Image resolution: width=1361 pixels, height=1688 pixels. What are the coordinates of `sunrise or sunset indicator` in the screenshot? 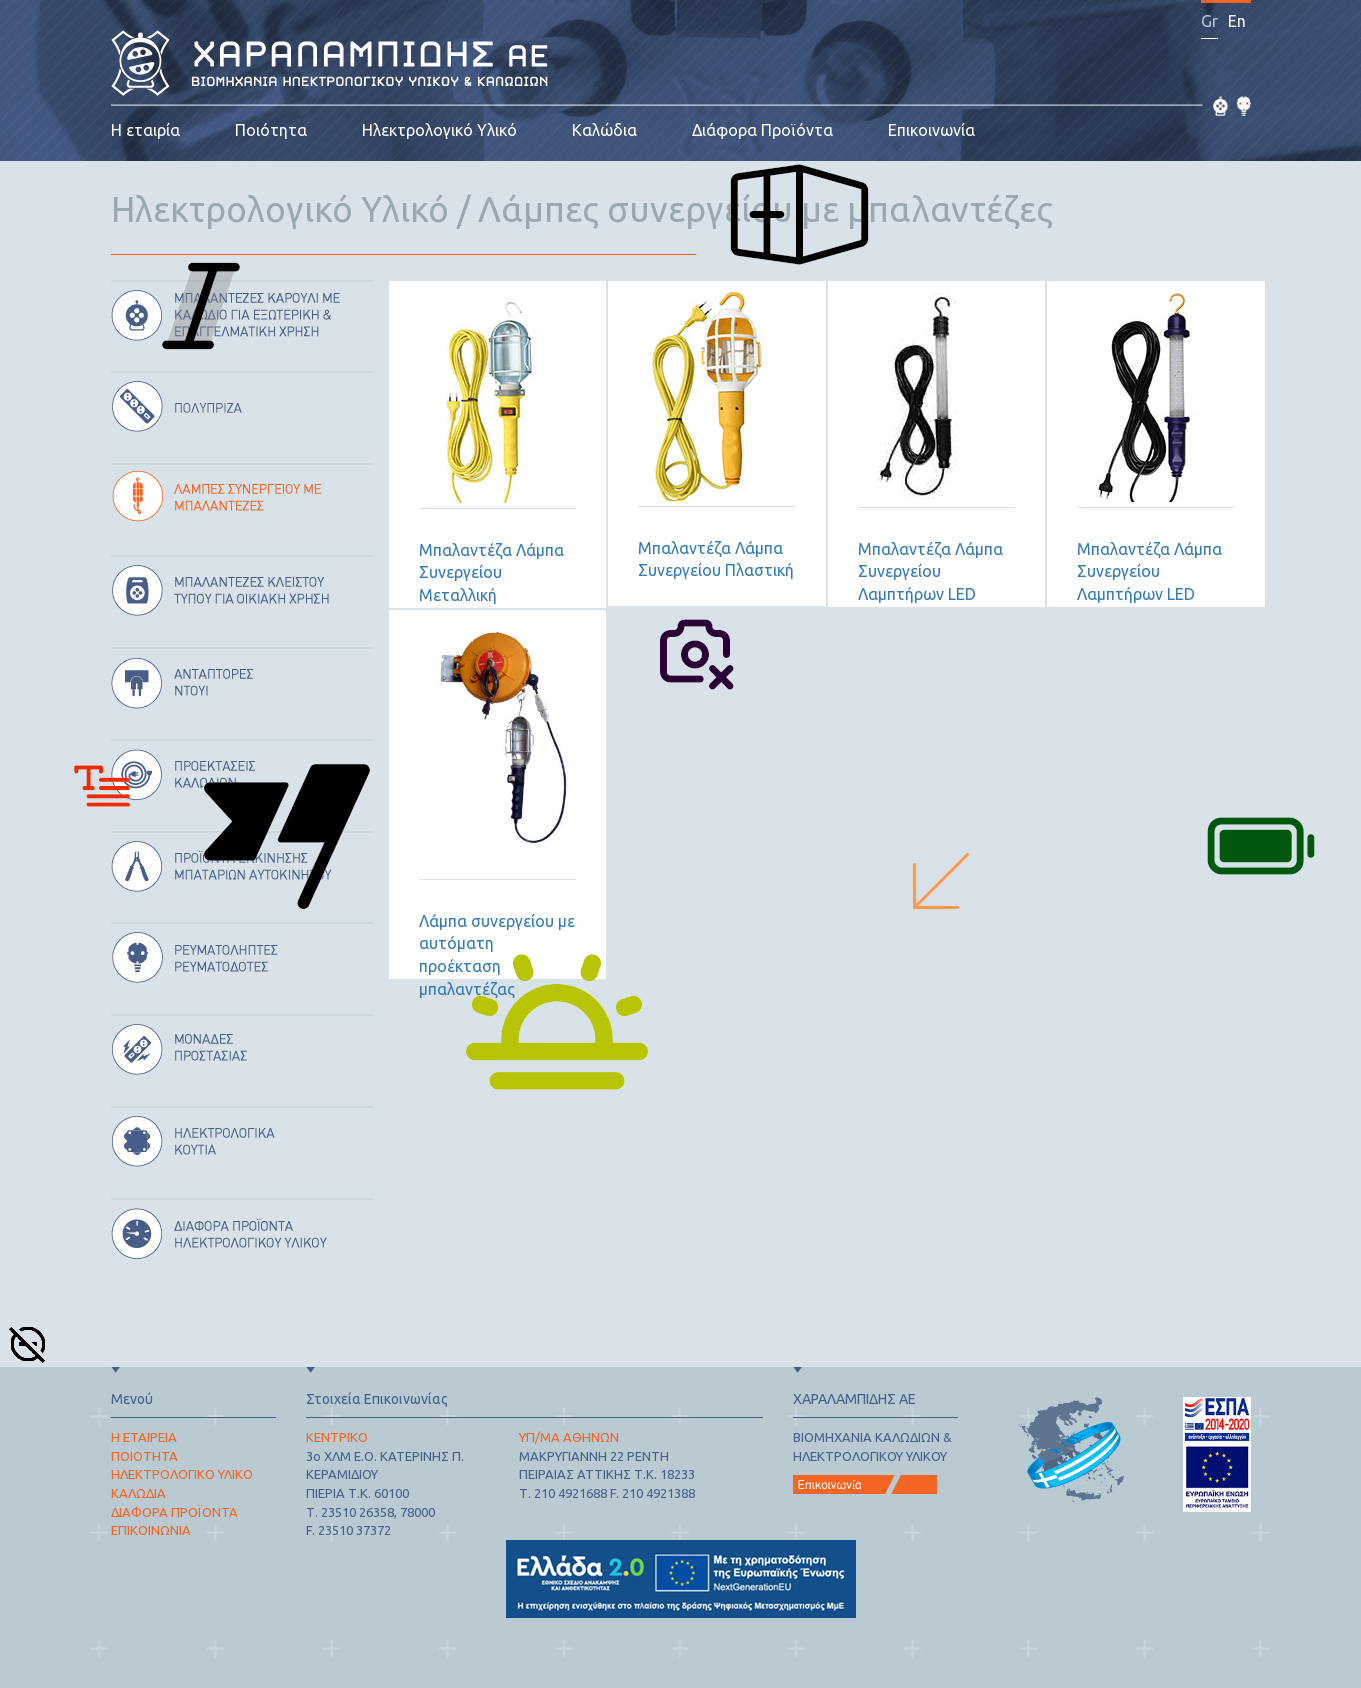 It's located at (557, 1028).